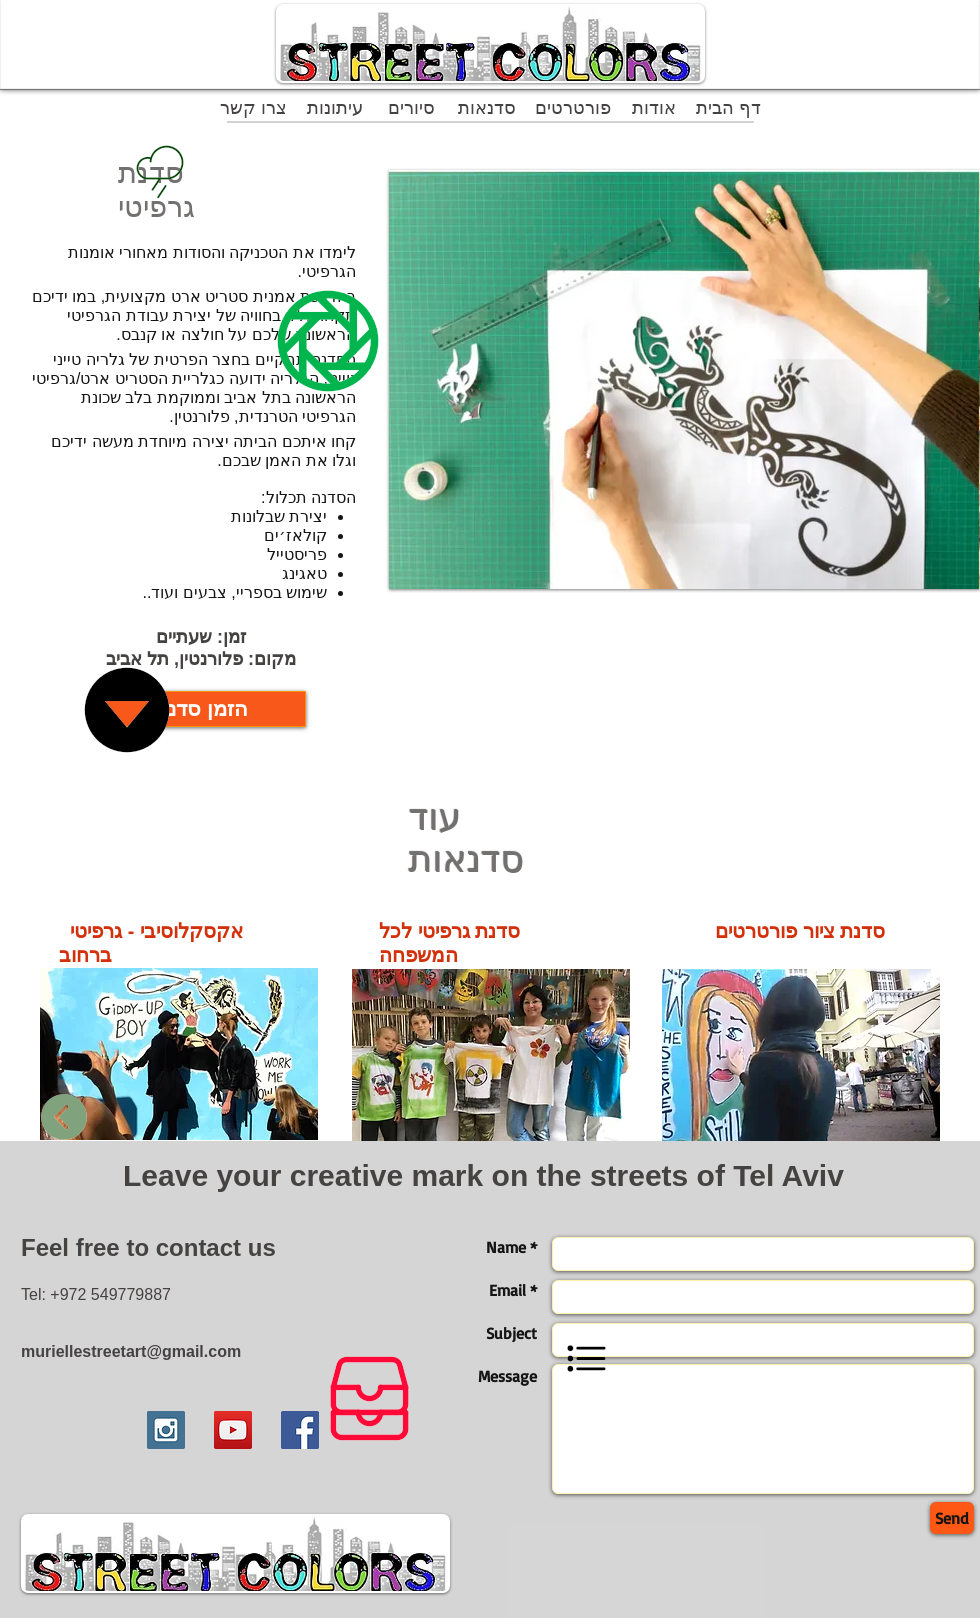 This screenshot has height=1618, width=980. I want to click on expand dropdown menu or content, so click(127, 710).